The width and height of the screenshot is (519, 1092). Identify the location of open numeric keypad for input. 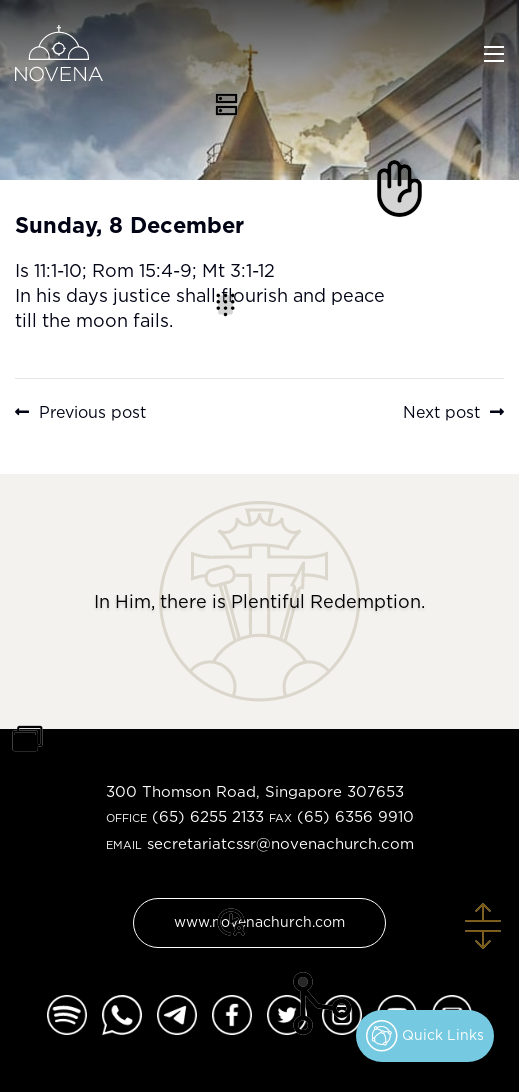
(225, 304).